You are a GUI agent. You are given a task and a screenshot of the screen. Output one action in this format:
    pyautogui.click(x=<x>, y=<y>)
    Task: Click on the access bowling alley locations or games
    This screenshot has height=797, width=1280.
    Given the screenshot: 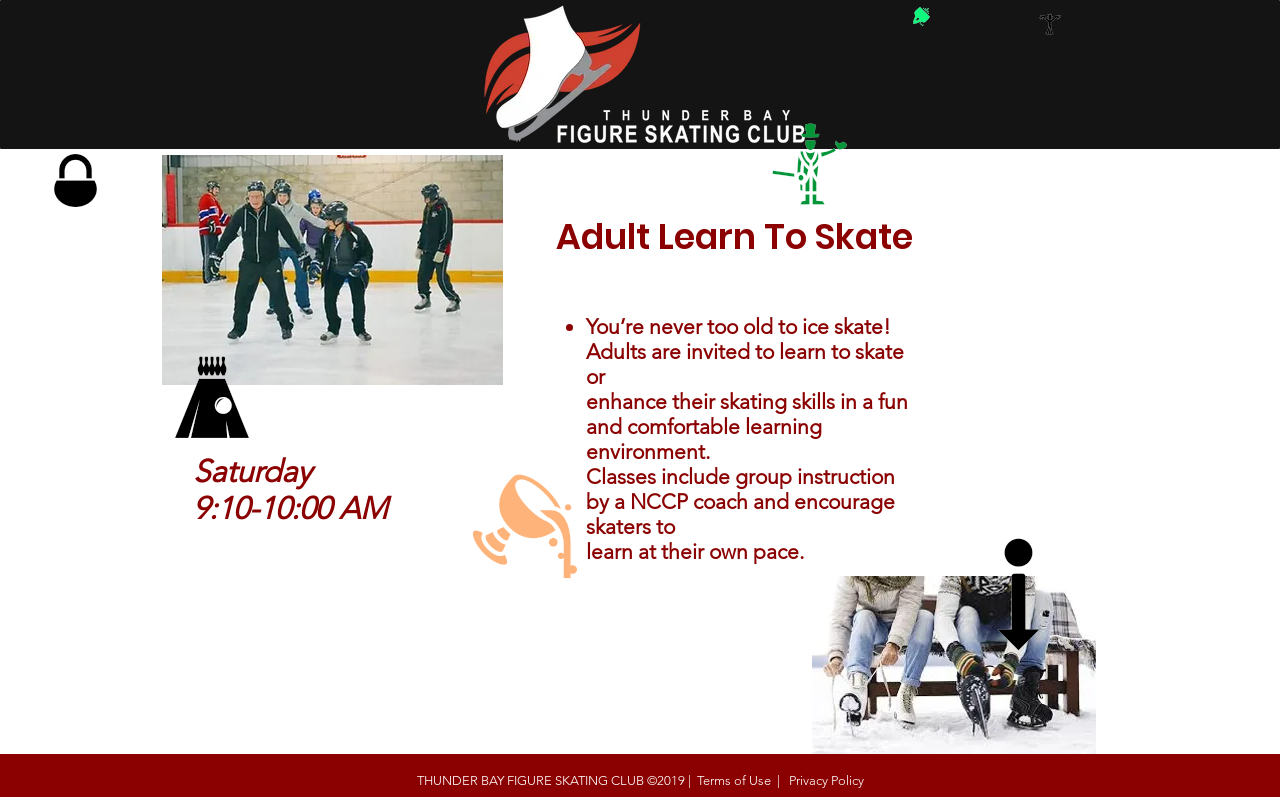 What is the action you would take?
    pyautogui.click(x=212, y=397)
    